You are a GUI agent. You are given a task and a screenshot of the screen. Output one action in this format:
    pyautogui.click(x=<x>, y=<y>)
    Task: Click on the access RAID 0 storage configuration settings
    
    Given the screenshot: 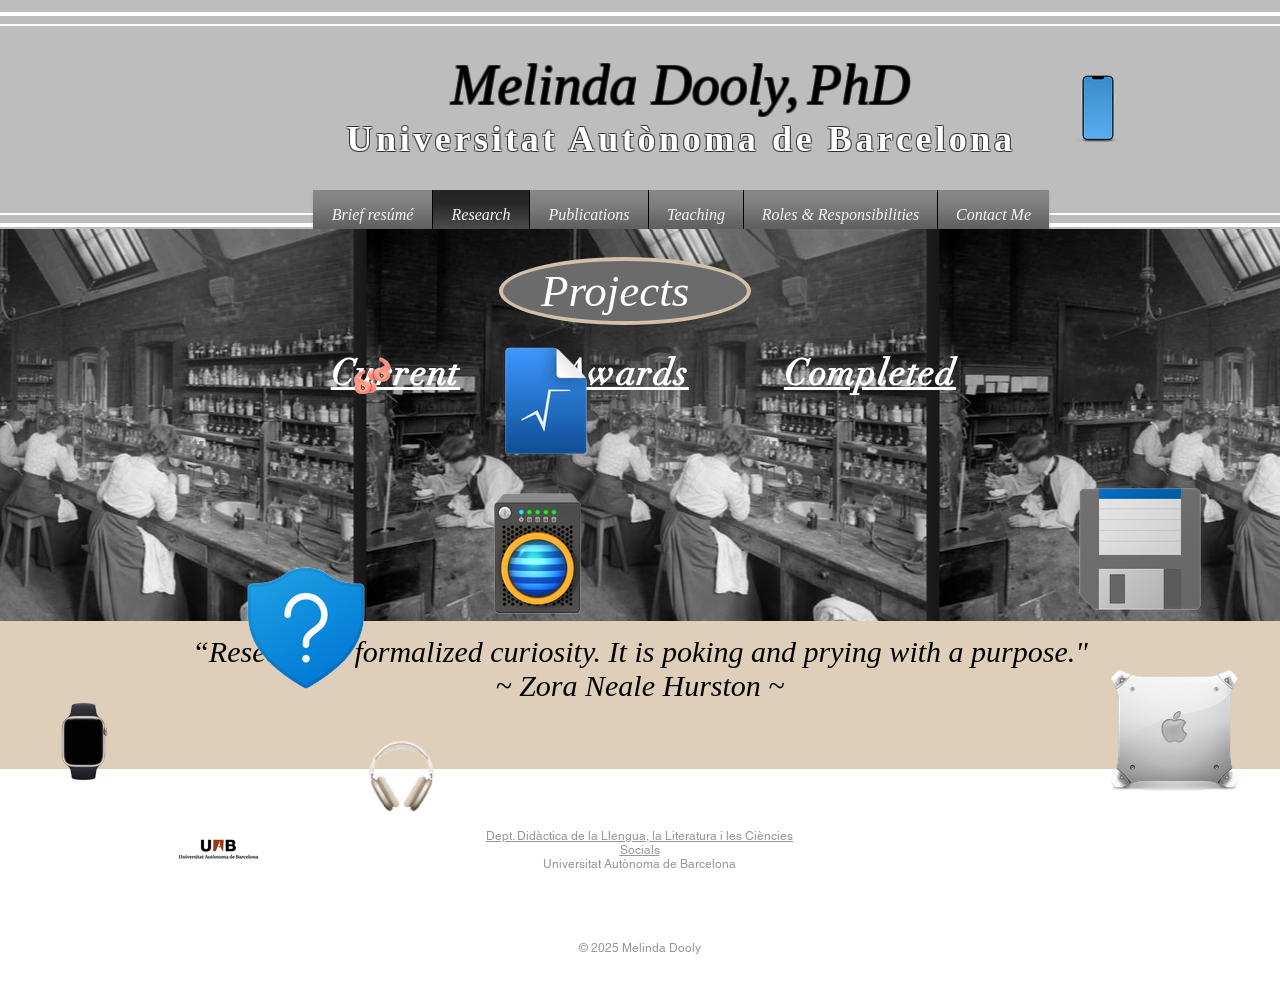 What is the action you would take?
    pyautogui.click(x=537, y=553)
    